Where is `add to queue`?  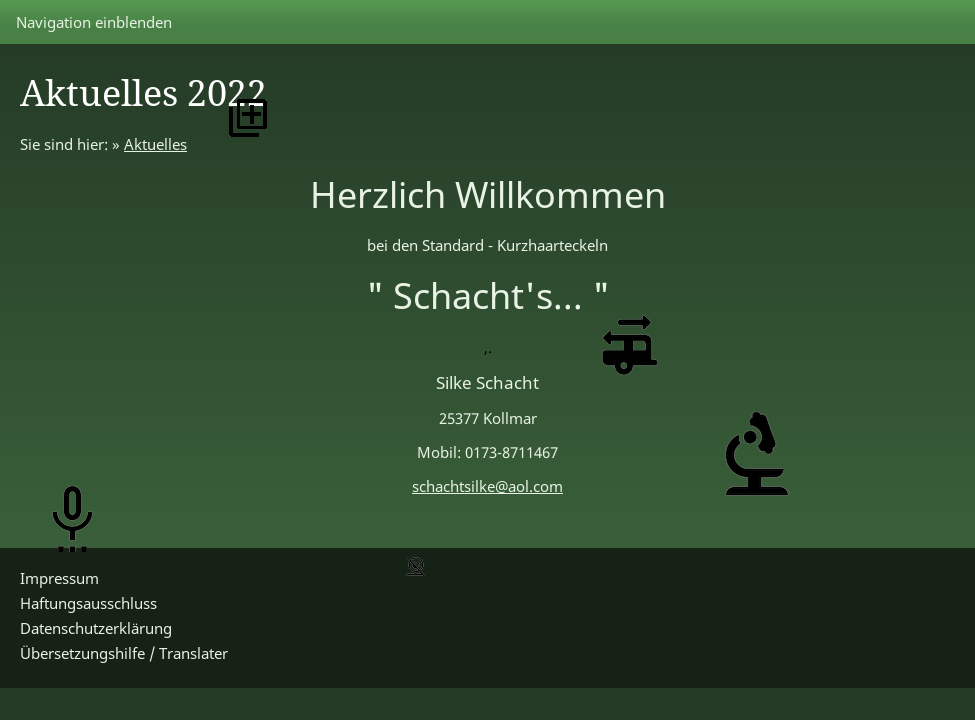
add to queue is located at coordinates (248, 118).